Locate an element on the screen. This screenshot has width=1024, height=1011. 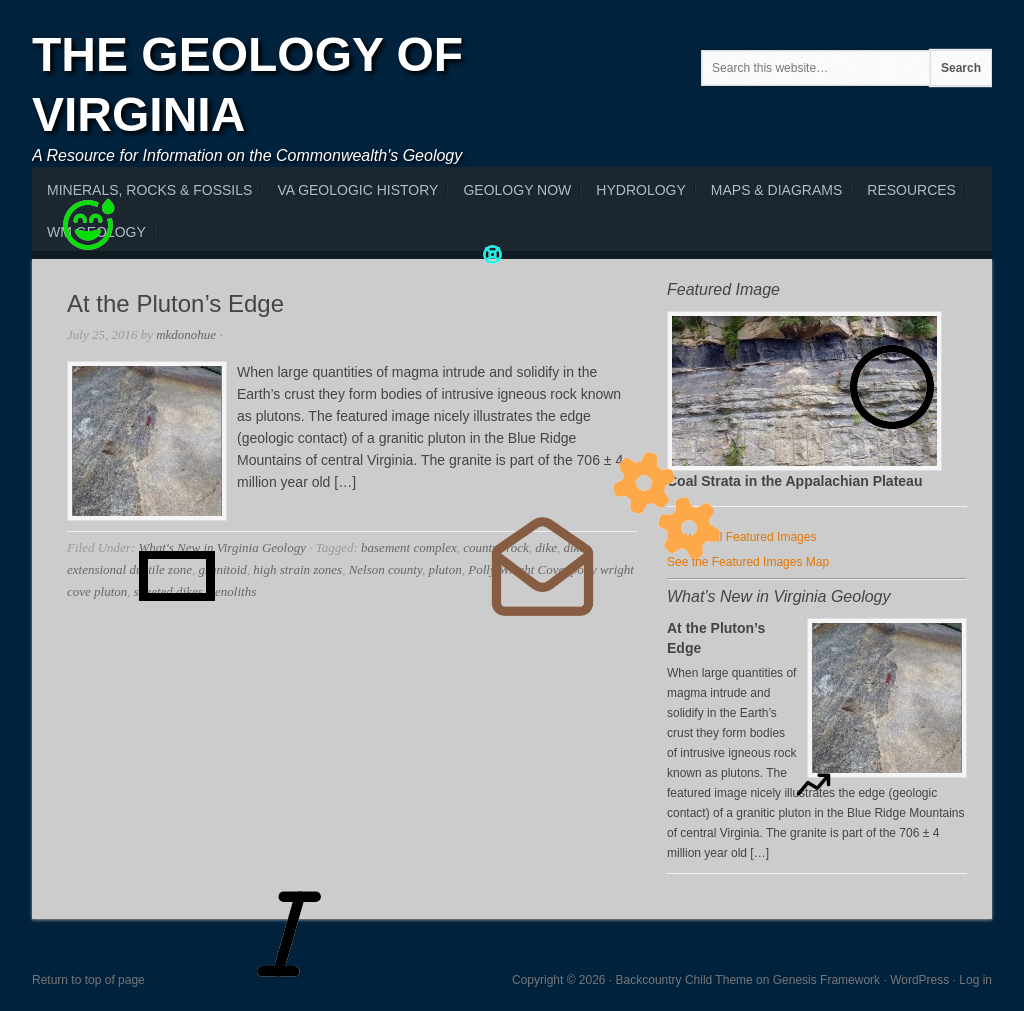
access settings or preferences is located at coordinates (666, 505).